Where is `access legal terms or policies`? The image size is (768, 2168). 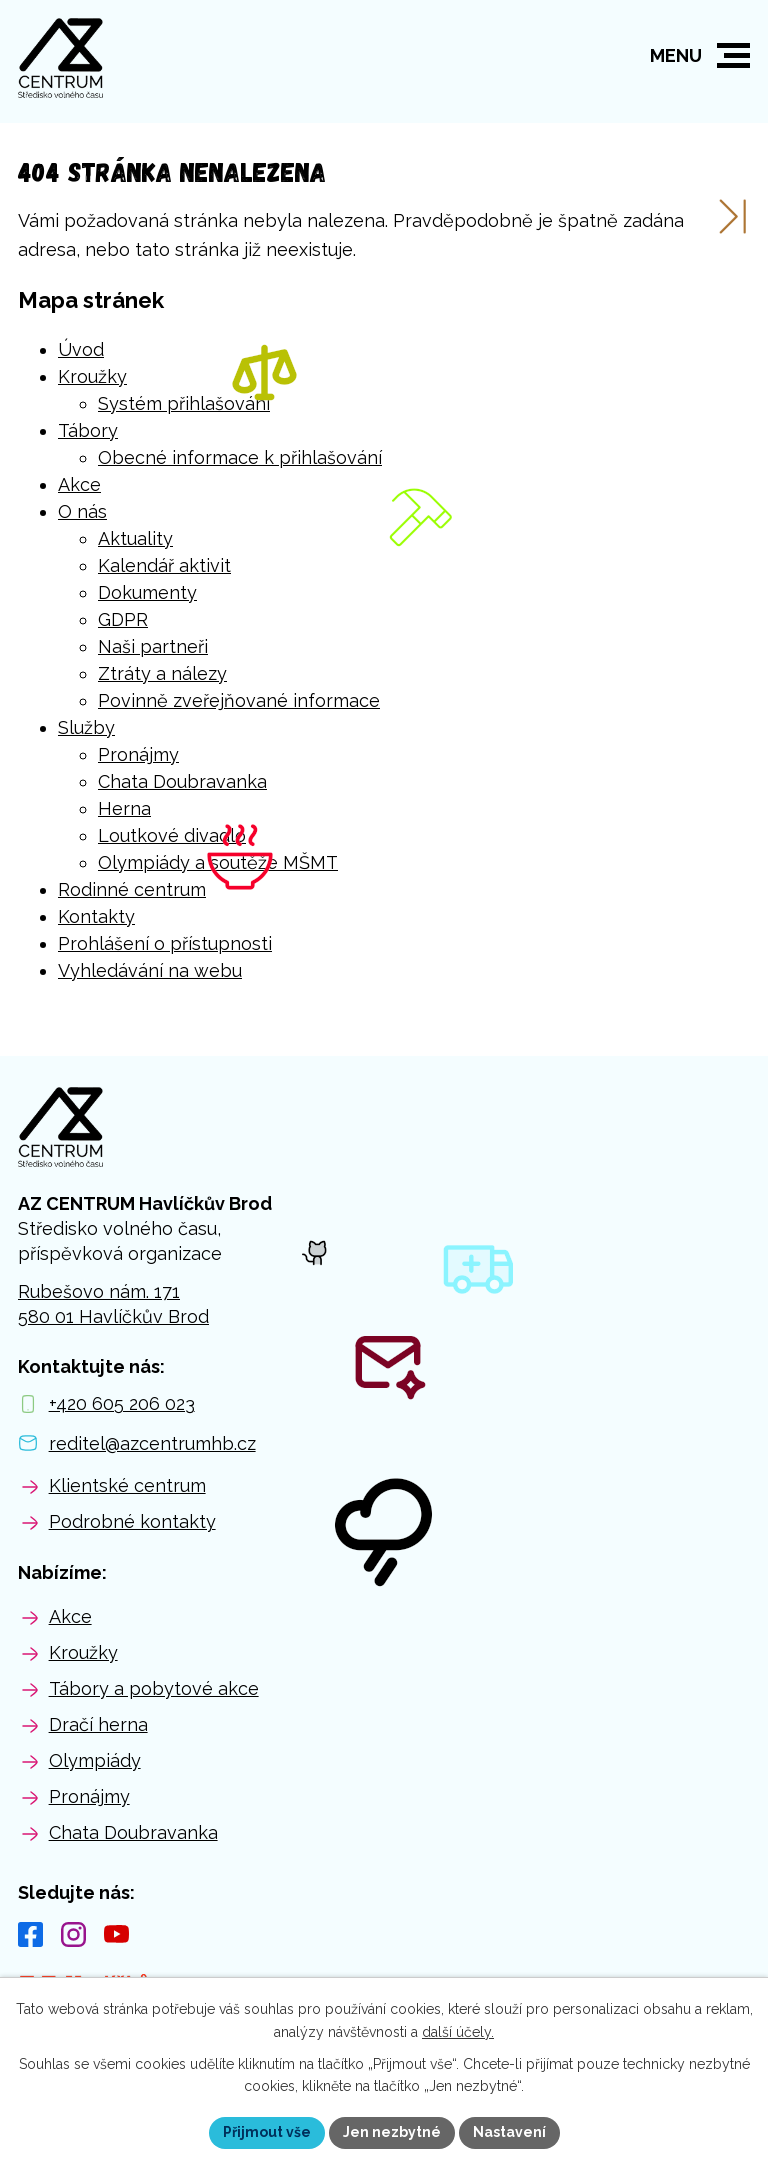
access legal terms or policies is located at coordinates (264, 372).